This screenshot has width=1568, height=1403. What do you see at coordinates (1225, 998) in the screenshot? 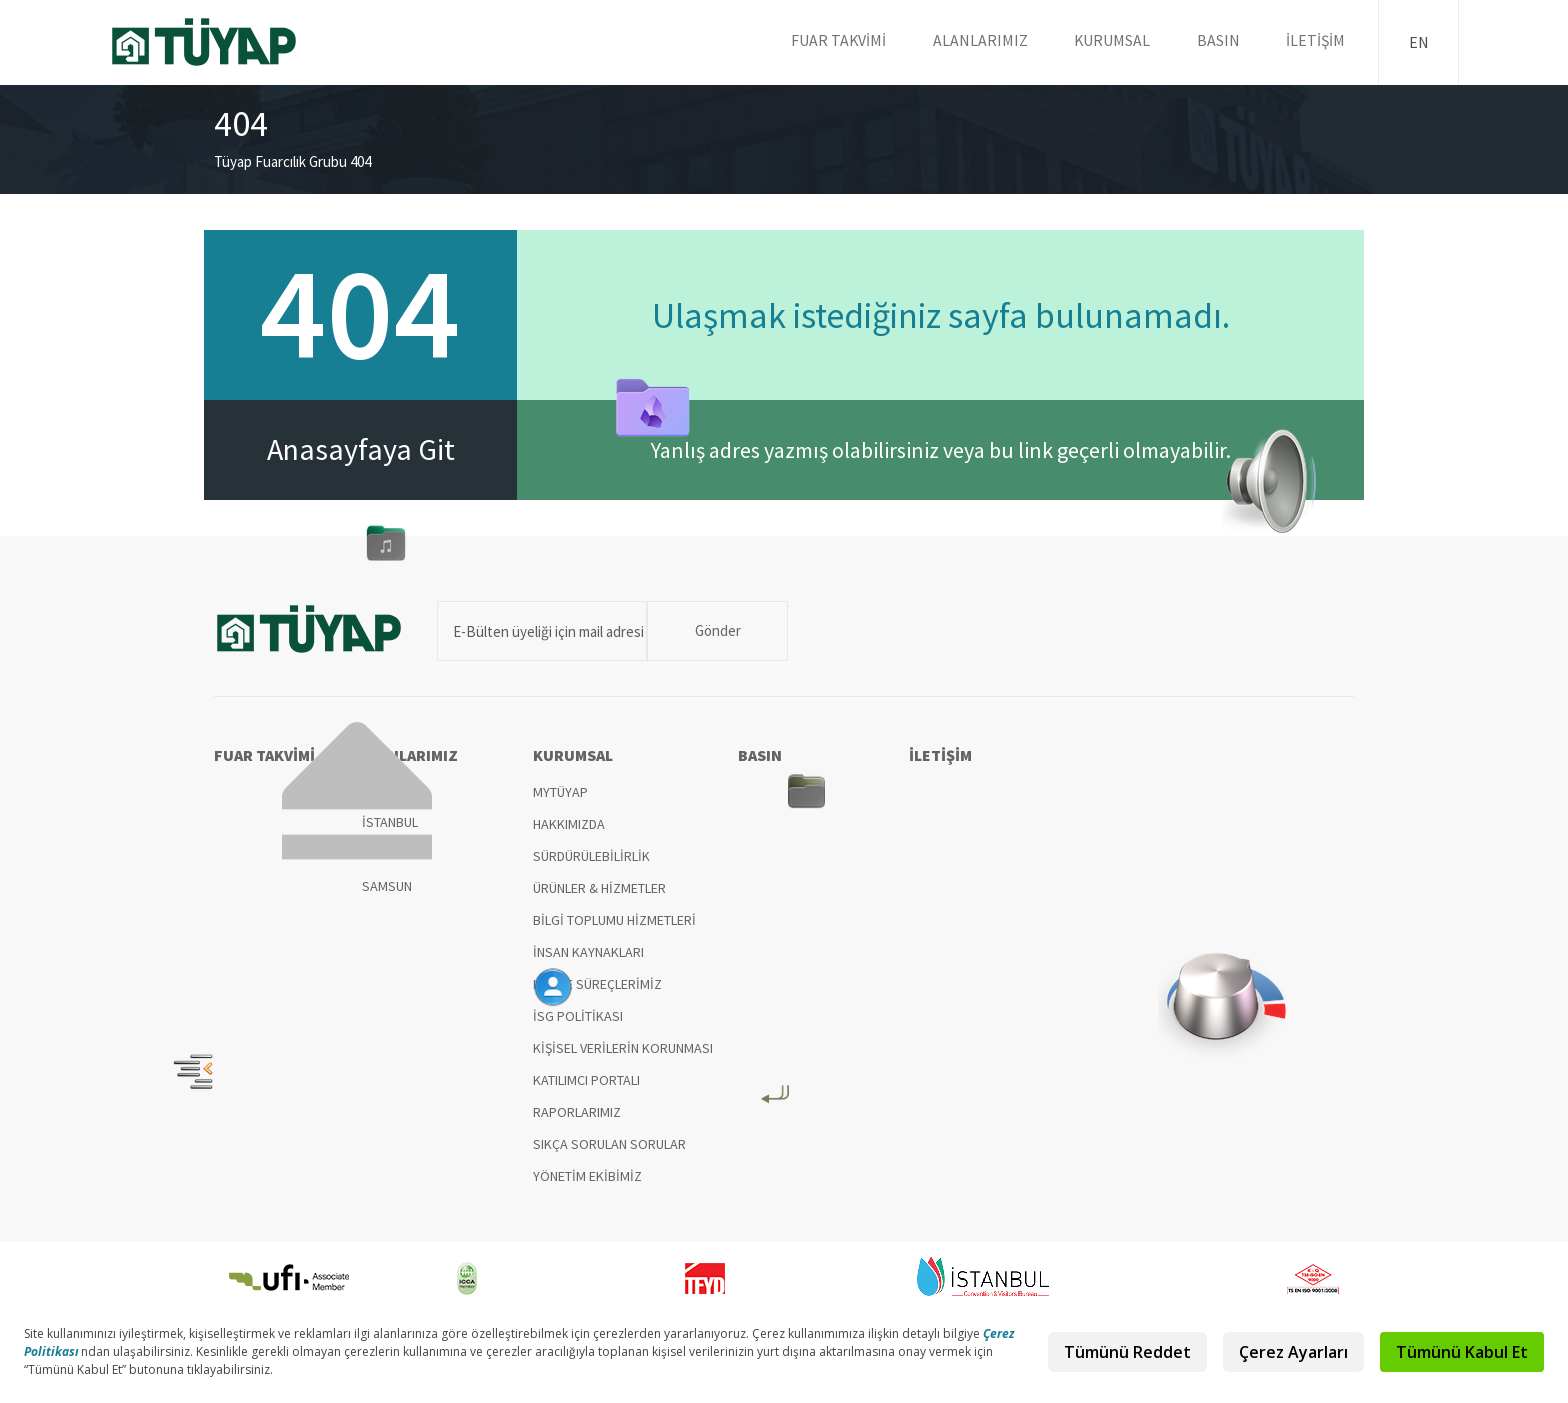
I see `adjust system audio volume` at bounding box center [1225, 998].